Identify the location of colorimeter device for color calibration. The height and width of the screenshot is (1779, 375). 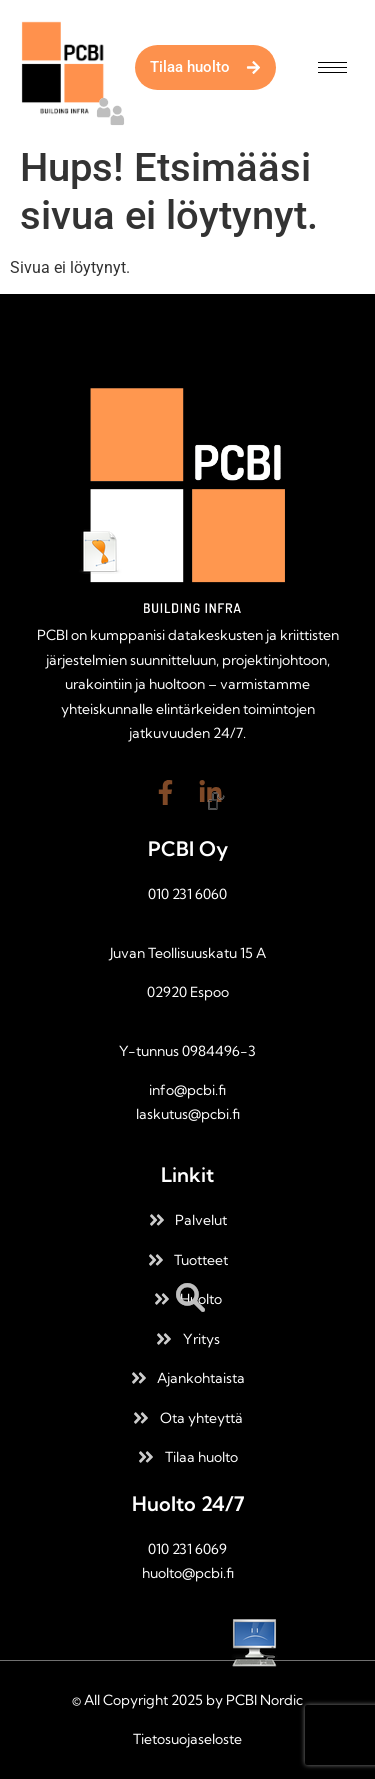
(216, 801).